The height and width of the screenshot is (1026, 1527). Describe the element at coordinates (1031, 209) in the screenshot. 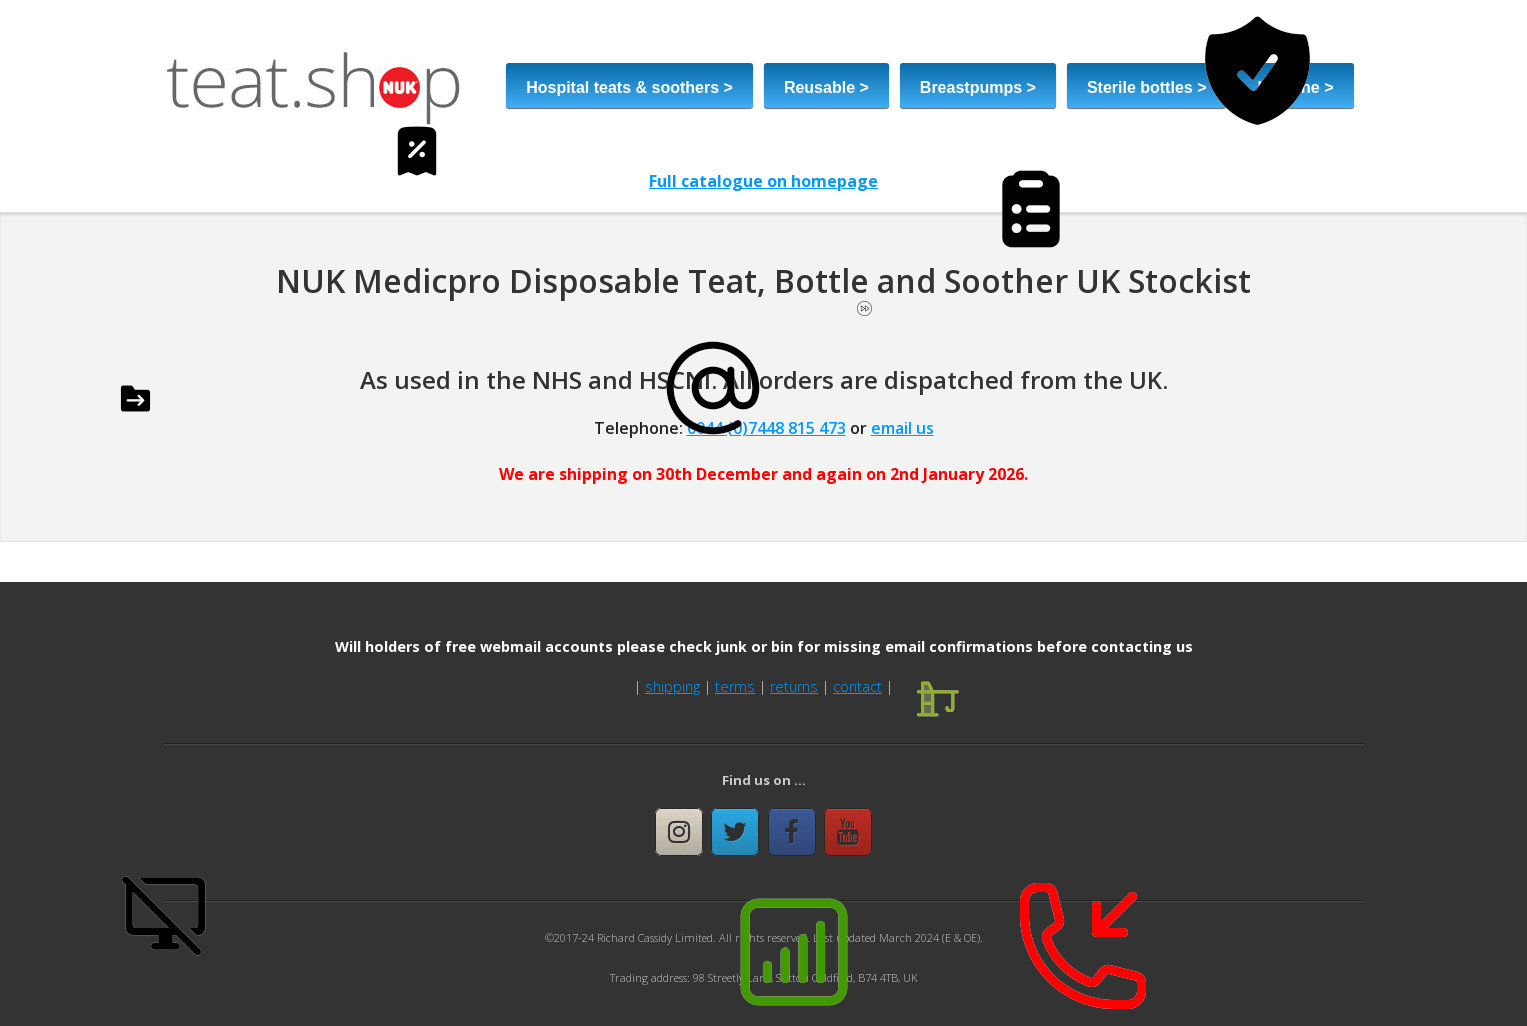

I see `view checklist or task list` at that location.